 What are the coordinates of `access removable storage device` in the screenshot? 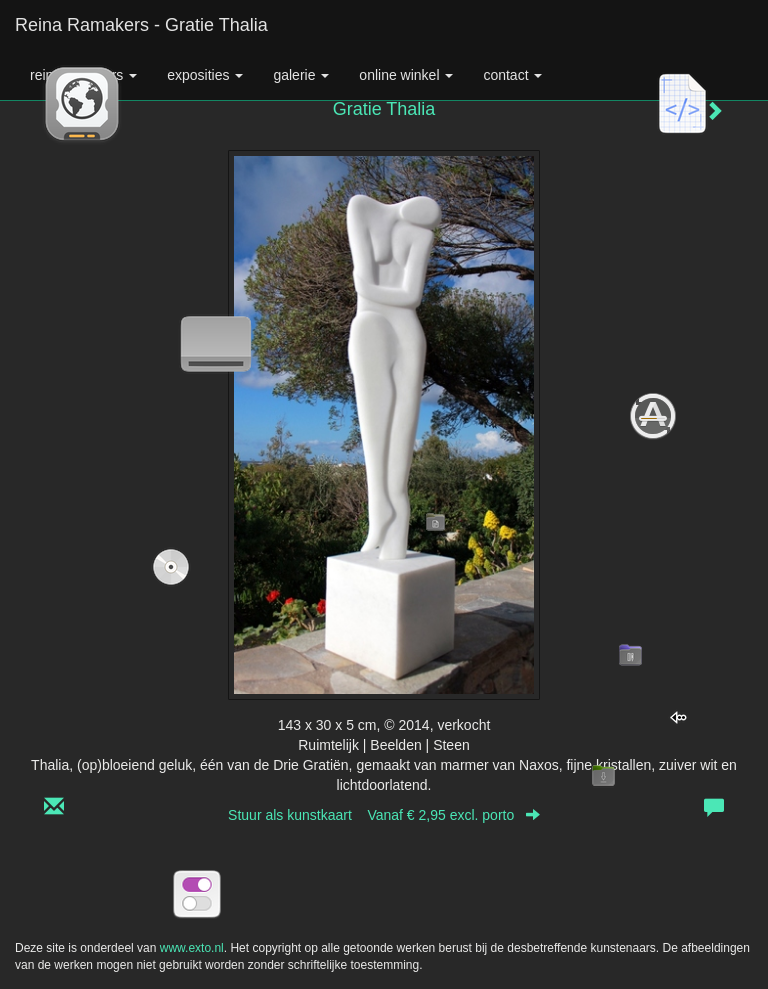 It's located at (216, 344).